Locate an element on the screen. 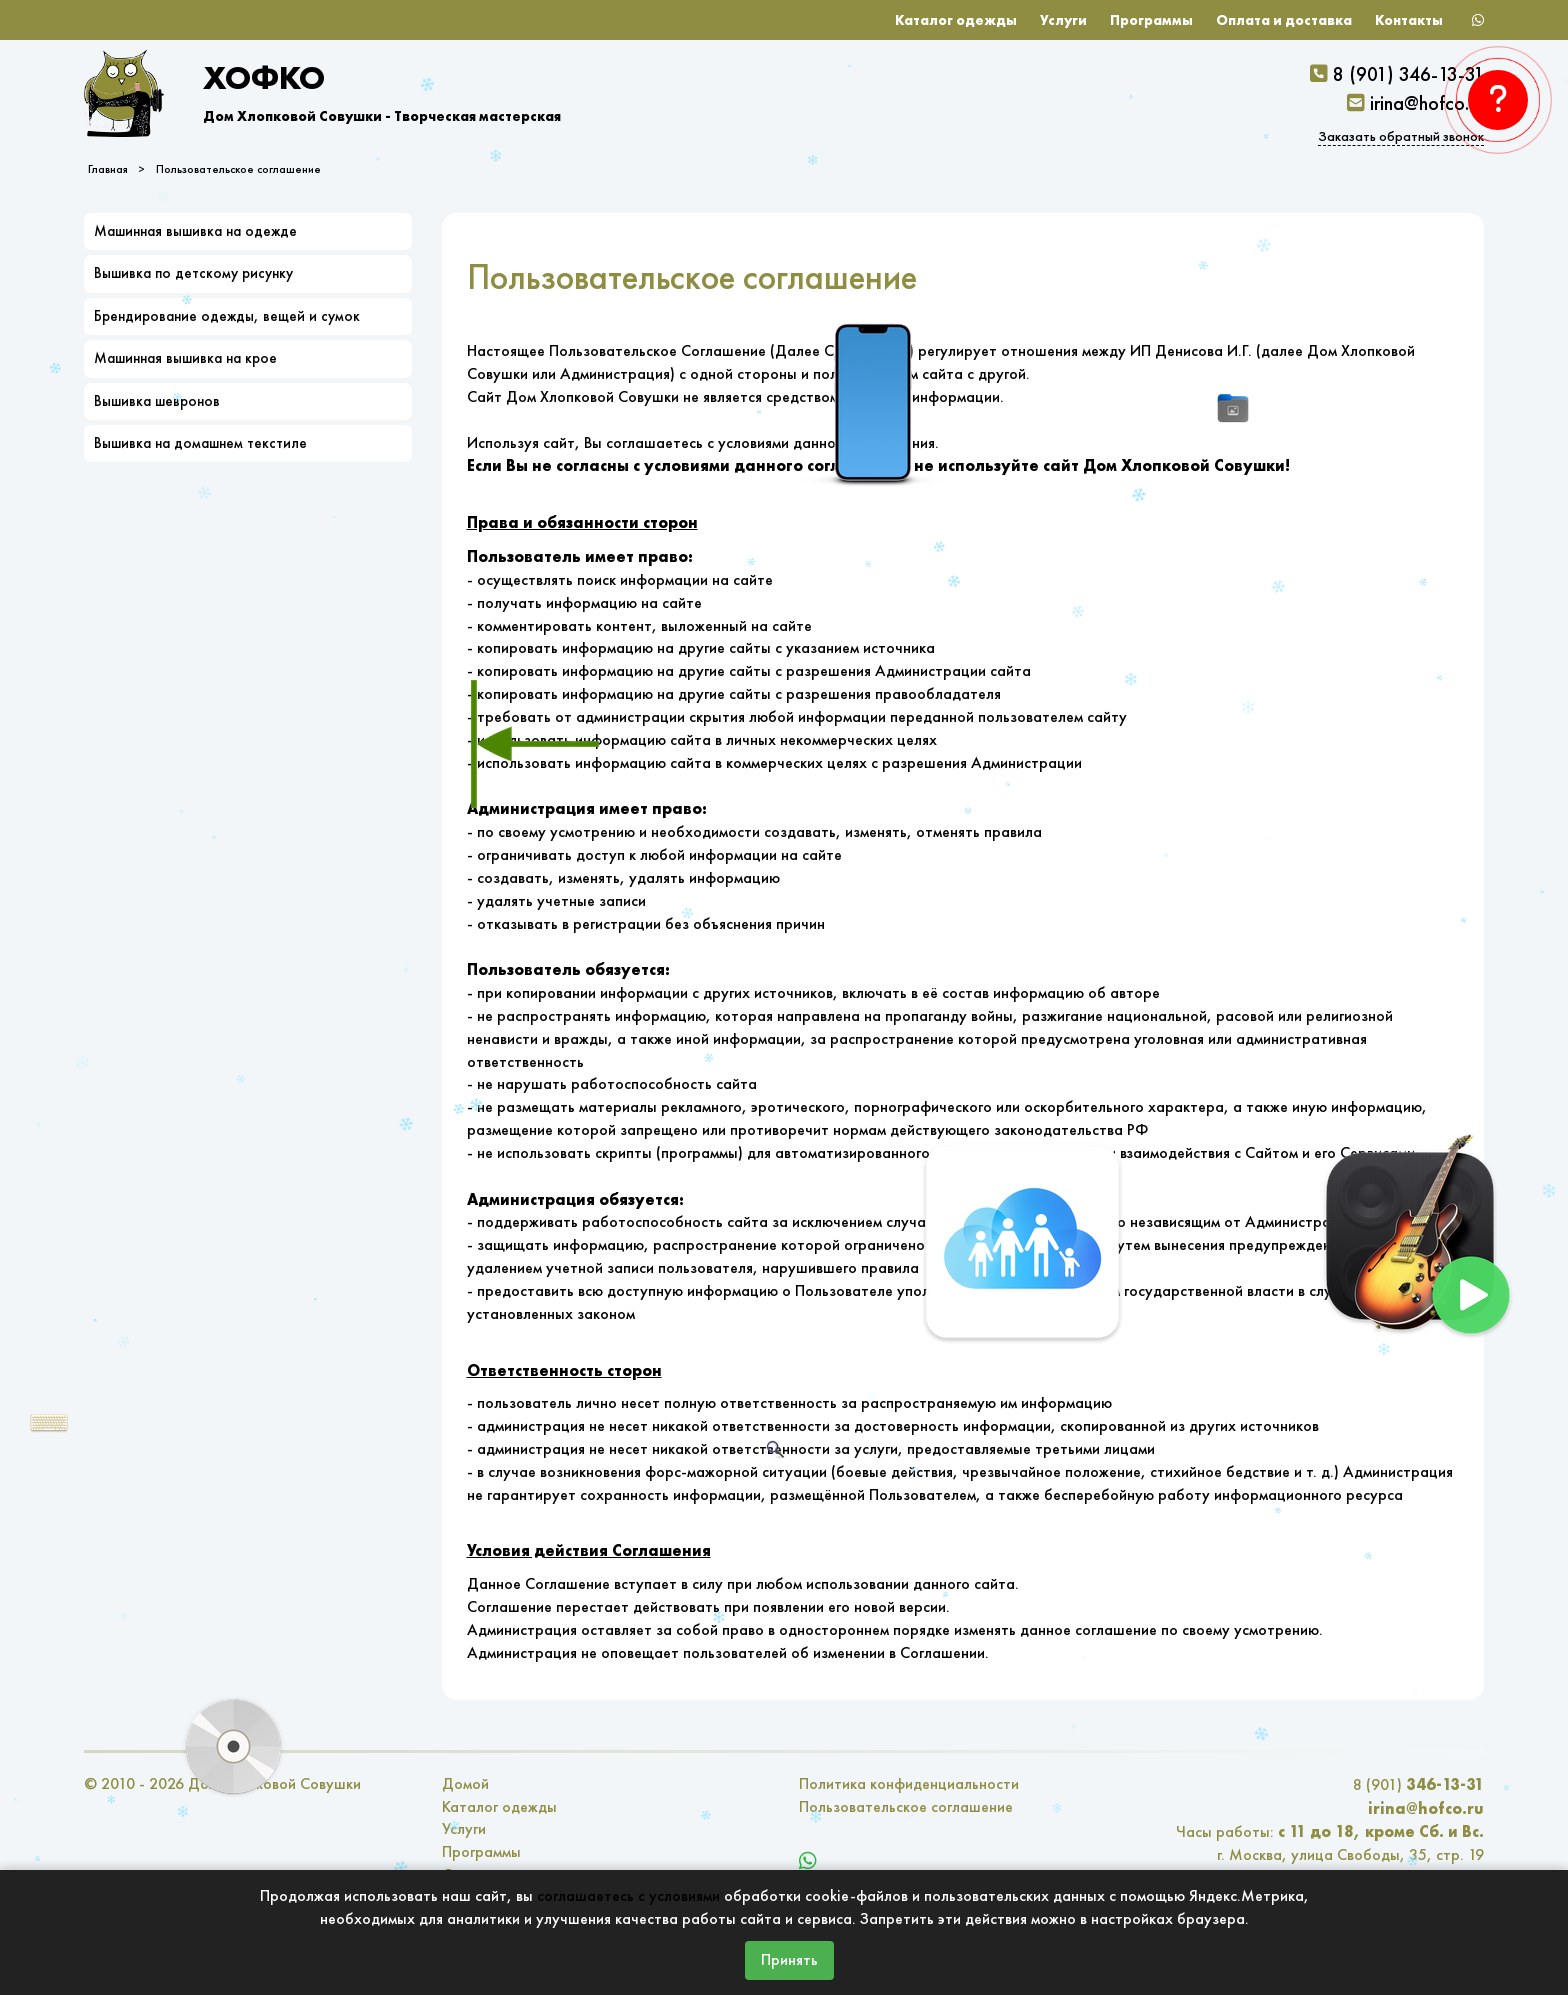  indicates a connected iPhone device is located at coordinates (873, 405).